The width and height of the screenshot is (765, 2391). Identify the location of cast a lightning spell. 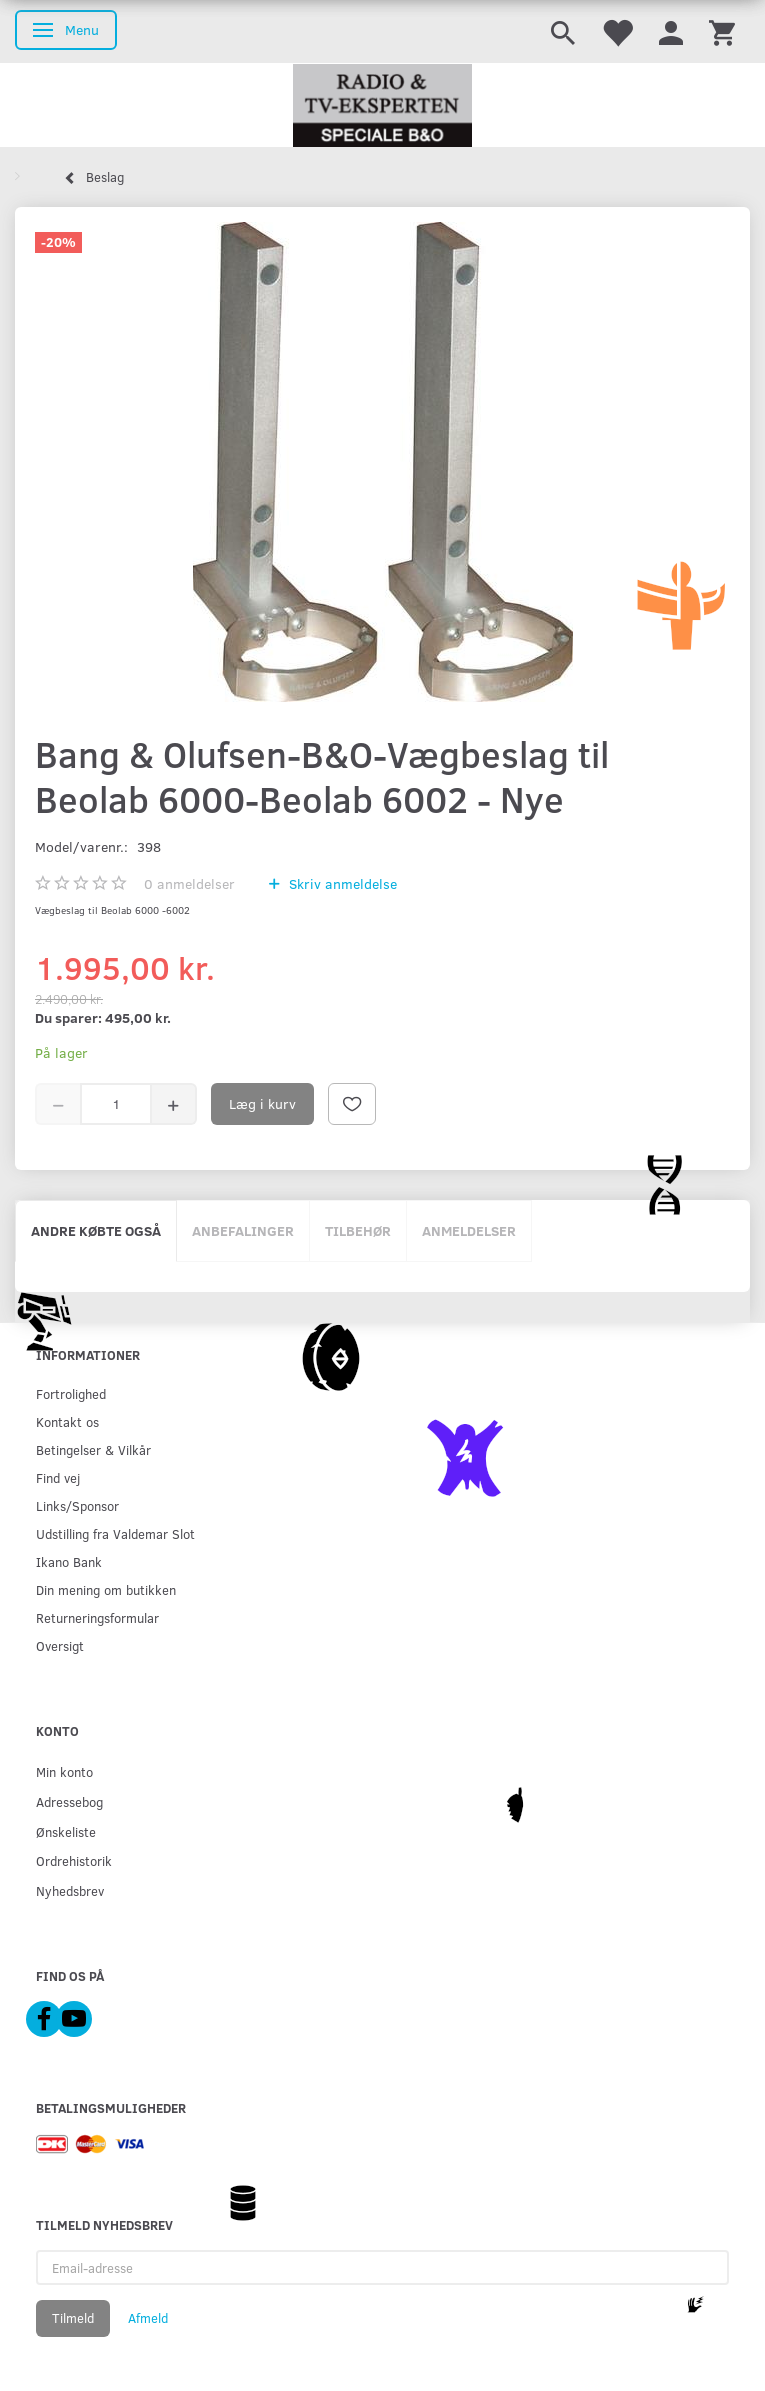
(696, 2304).